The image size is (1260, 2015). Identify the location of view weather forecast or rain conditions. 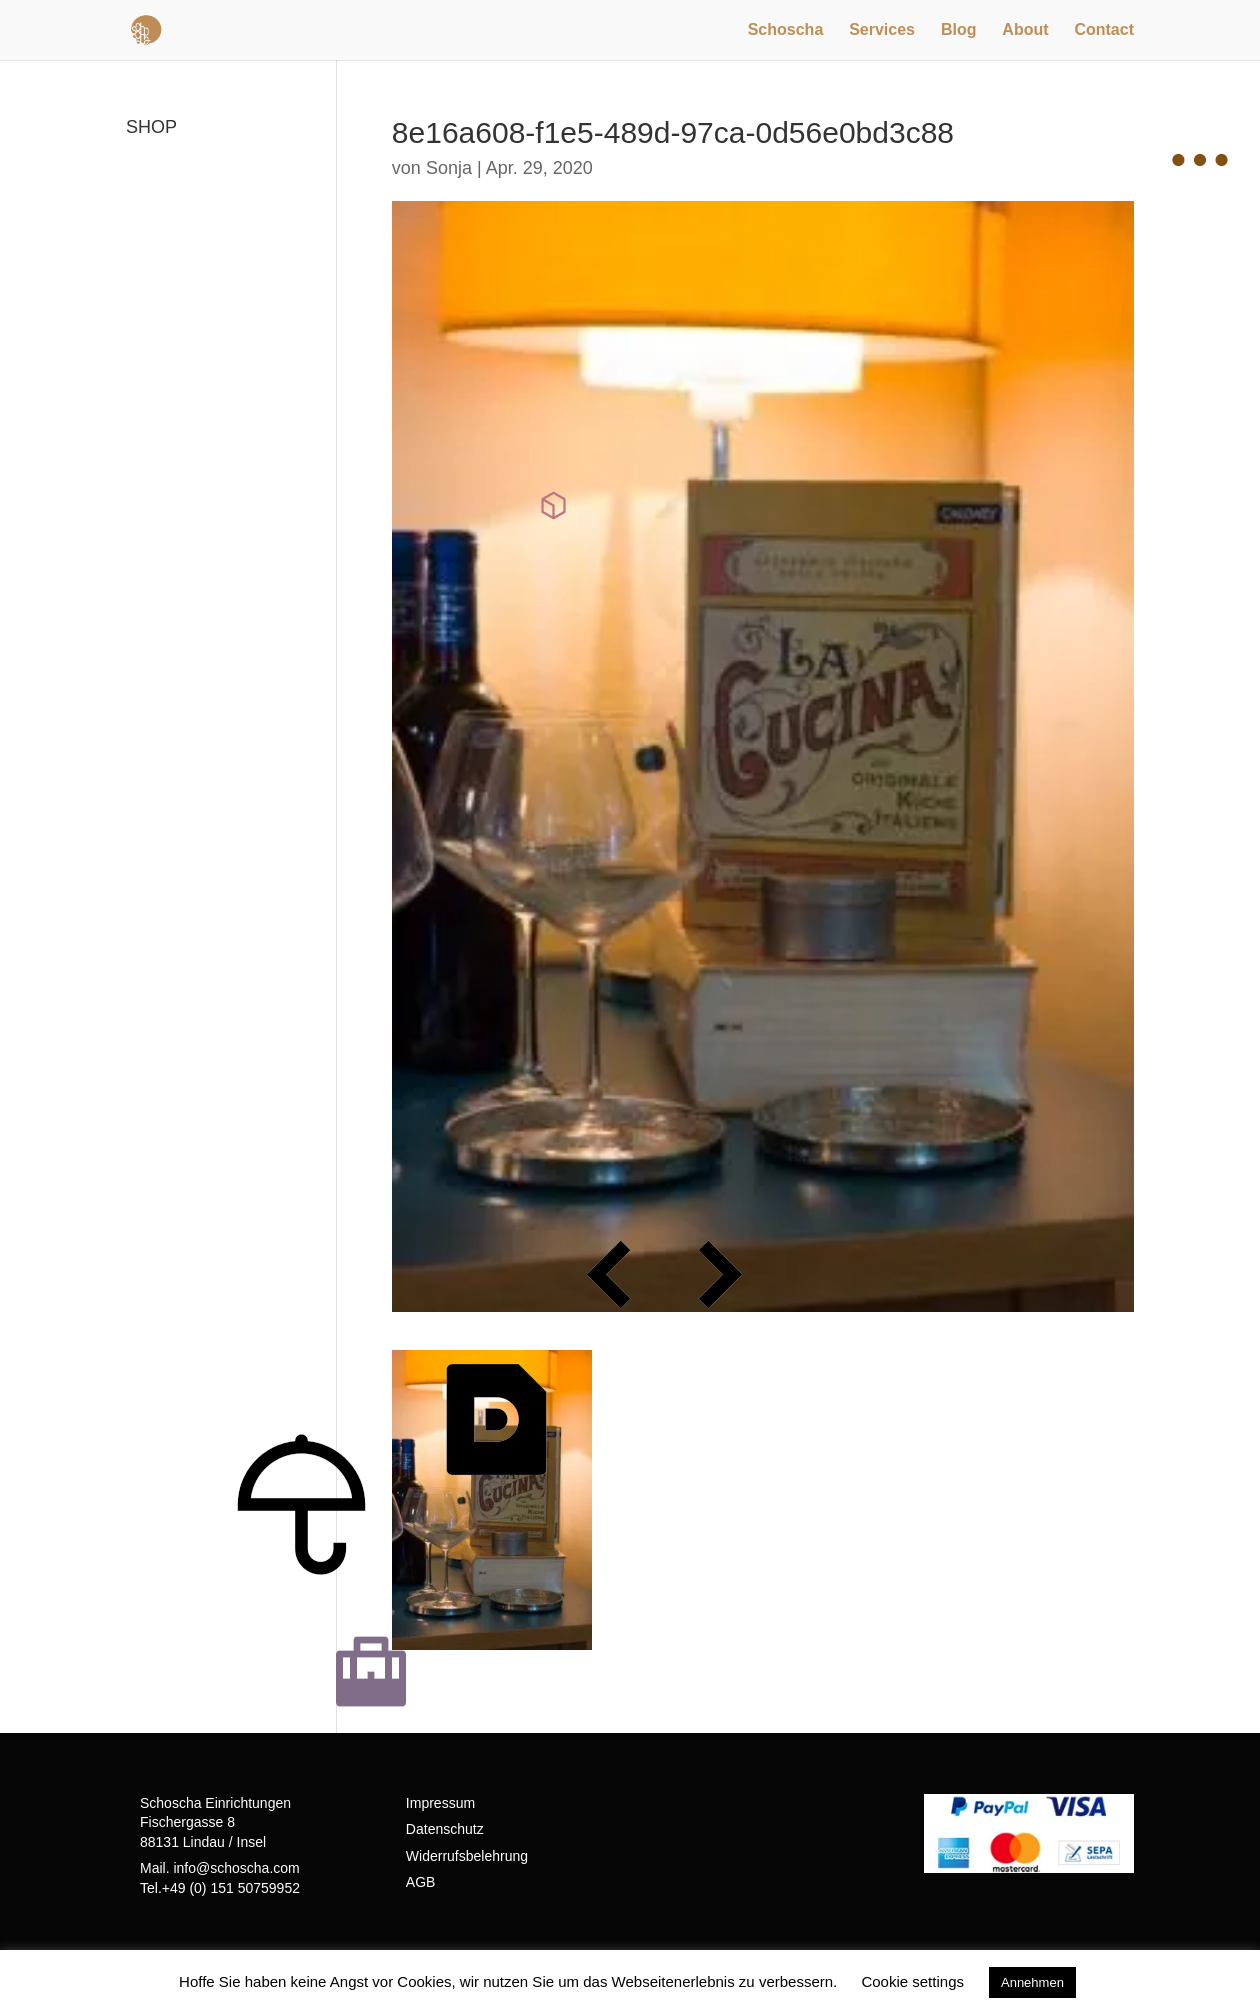
(301, 1504).